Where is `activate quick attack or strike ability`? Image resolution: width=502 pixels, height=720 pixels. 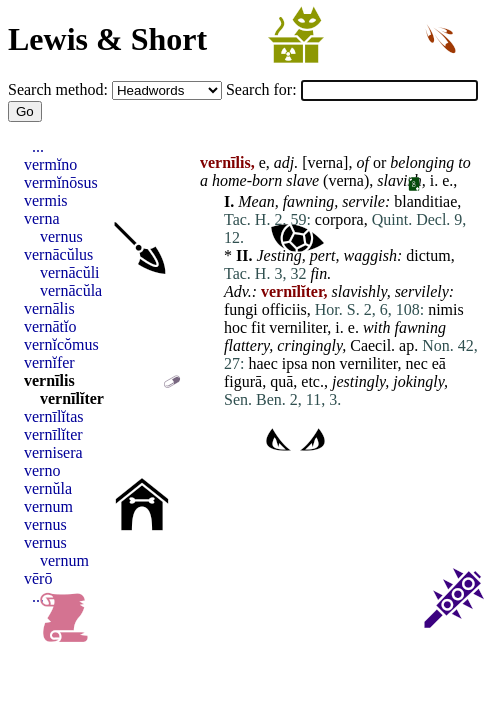
activate quick attack or strike ability is located at coordinates (440, 38).